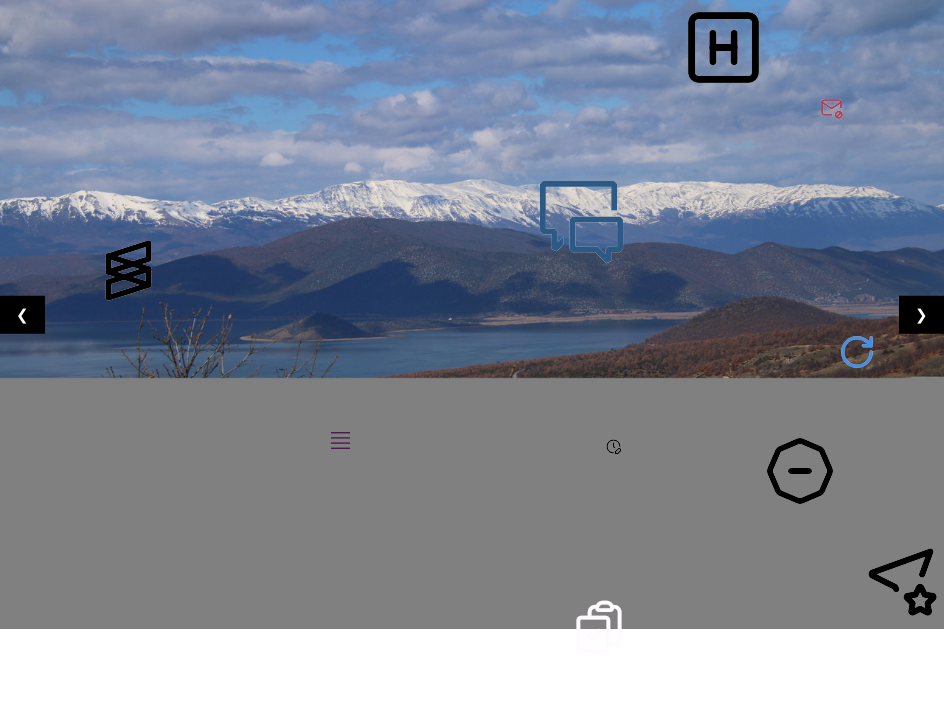 The image size is (944, 720). I want to click on mark task or document as complete, so click(599, 627).